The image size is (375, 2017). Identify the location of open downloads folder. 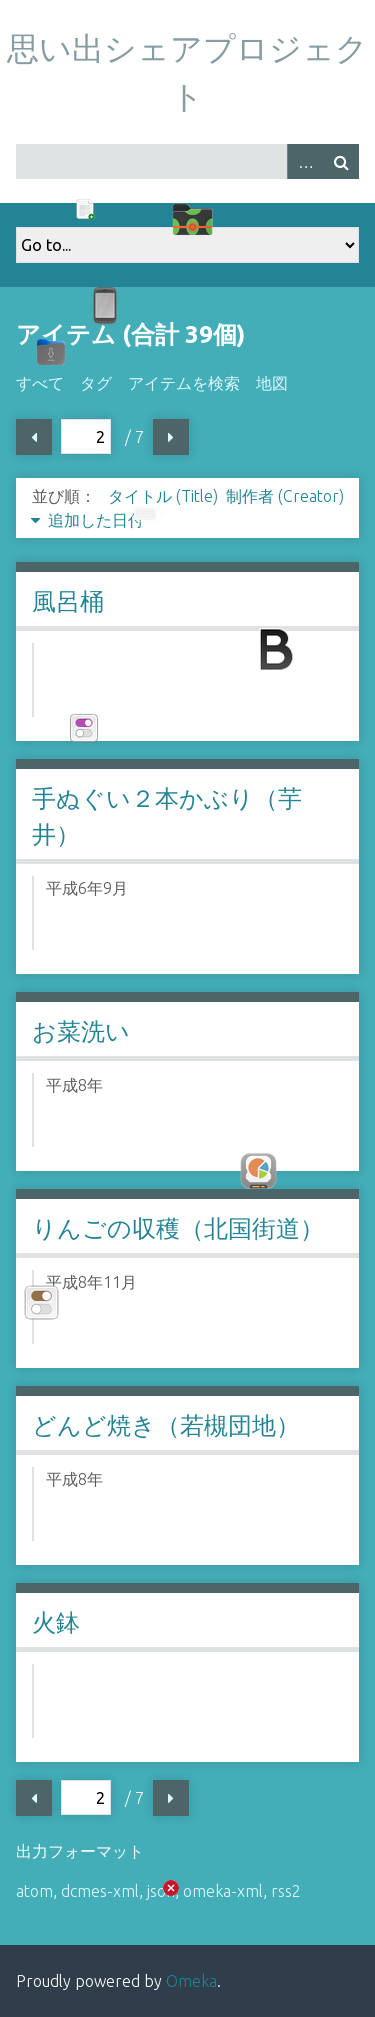
(51, 352).